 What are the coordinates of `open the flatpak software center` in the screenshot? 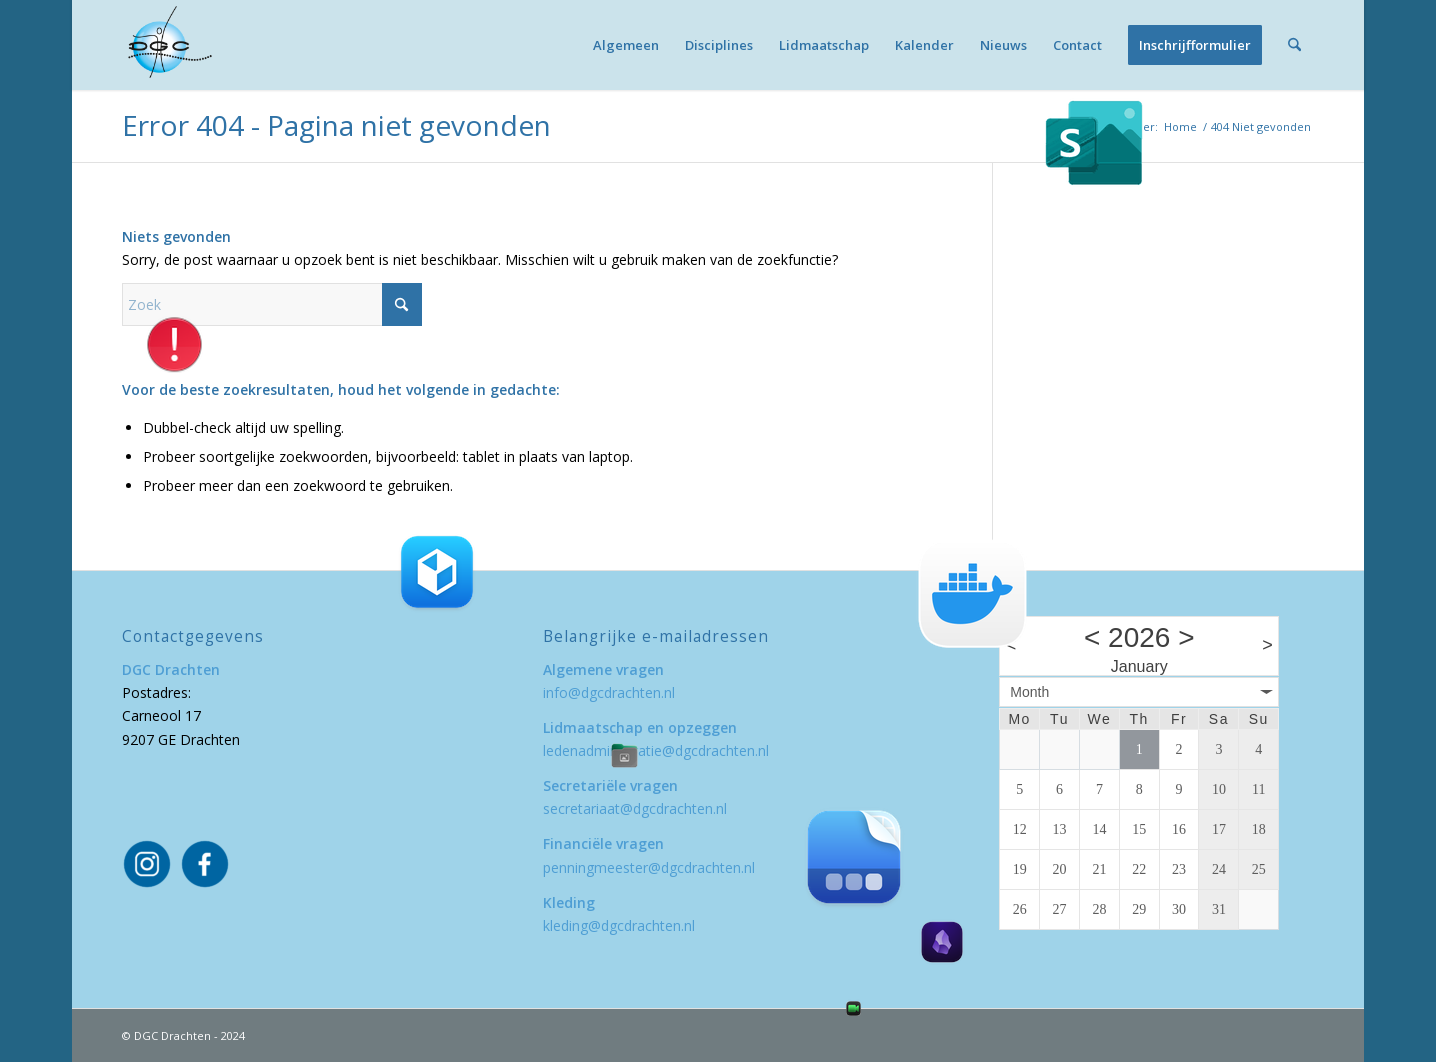 It's located at (437, 572).